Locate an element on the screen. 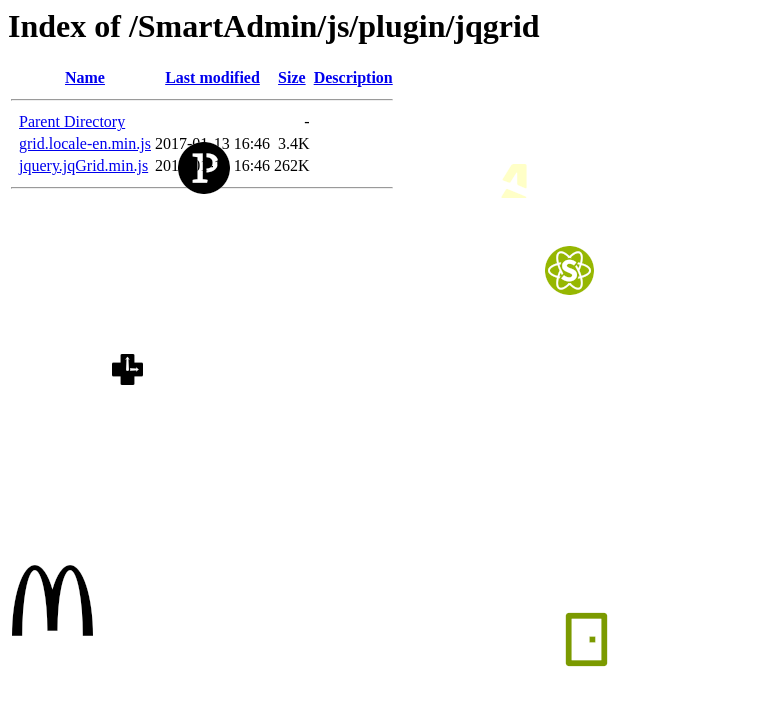 Image resolution: width=768 pixels, height=720 pixels. open RescueTime app is located at coordinates (127, 369).